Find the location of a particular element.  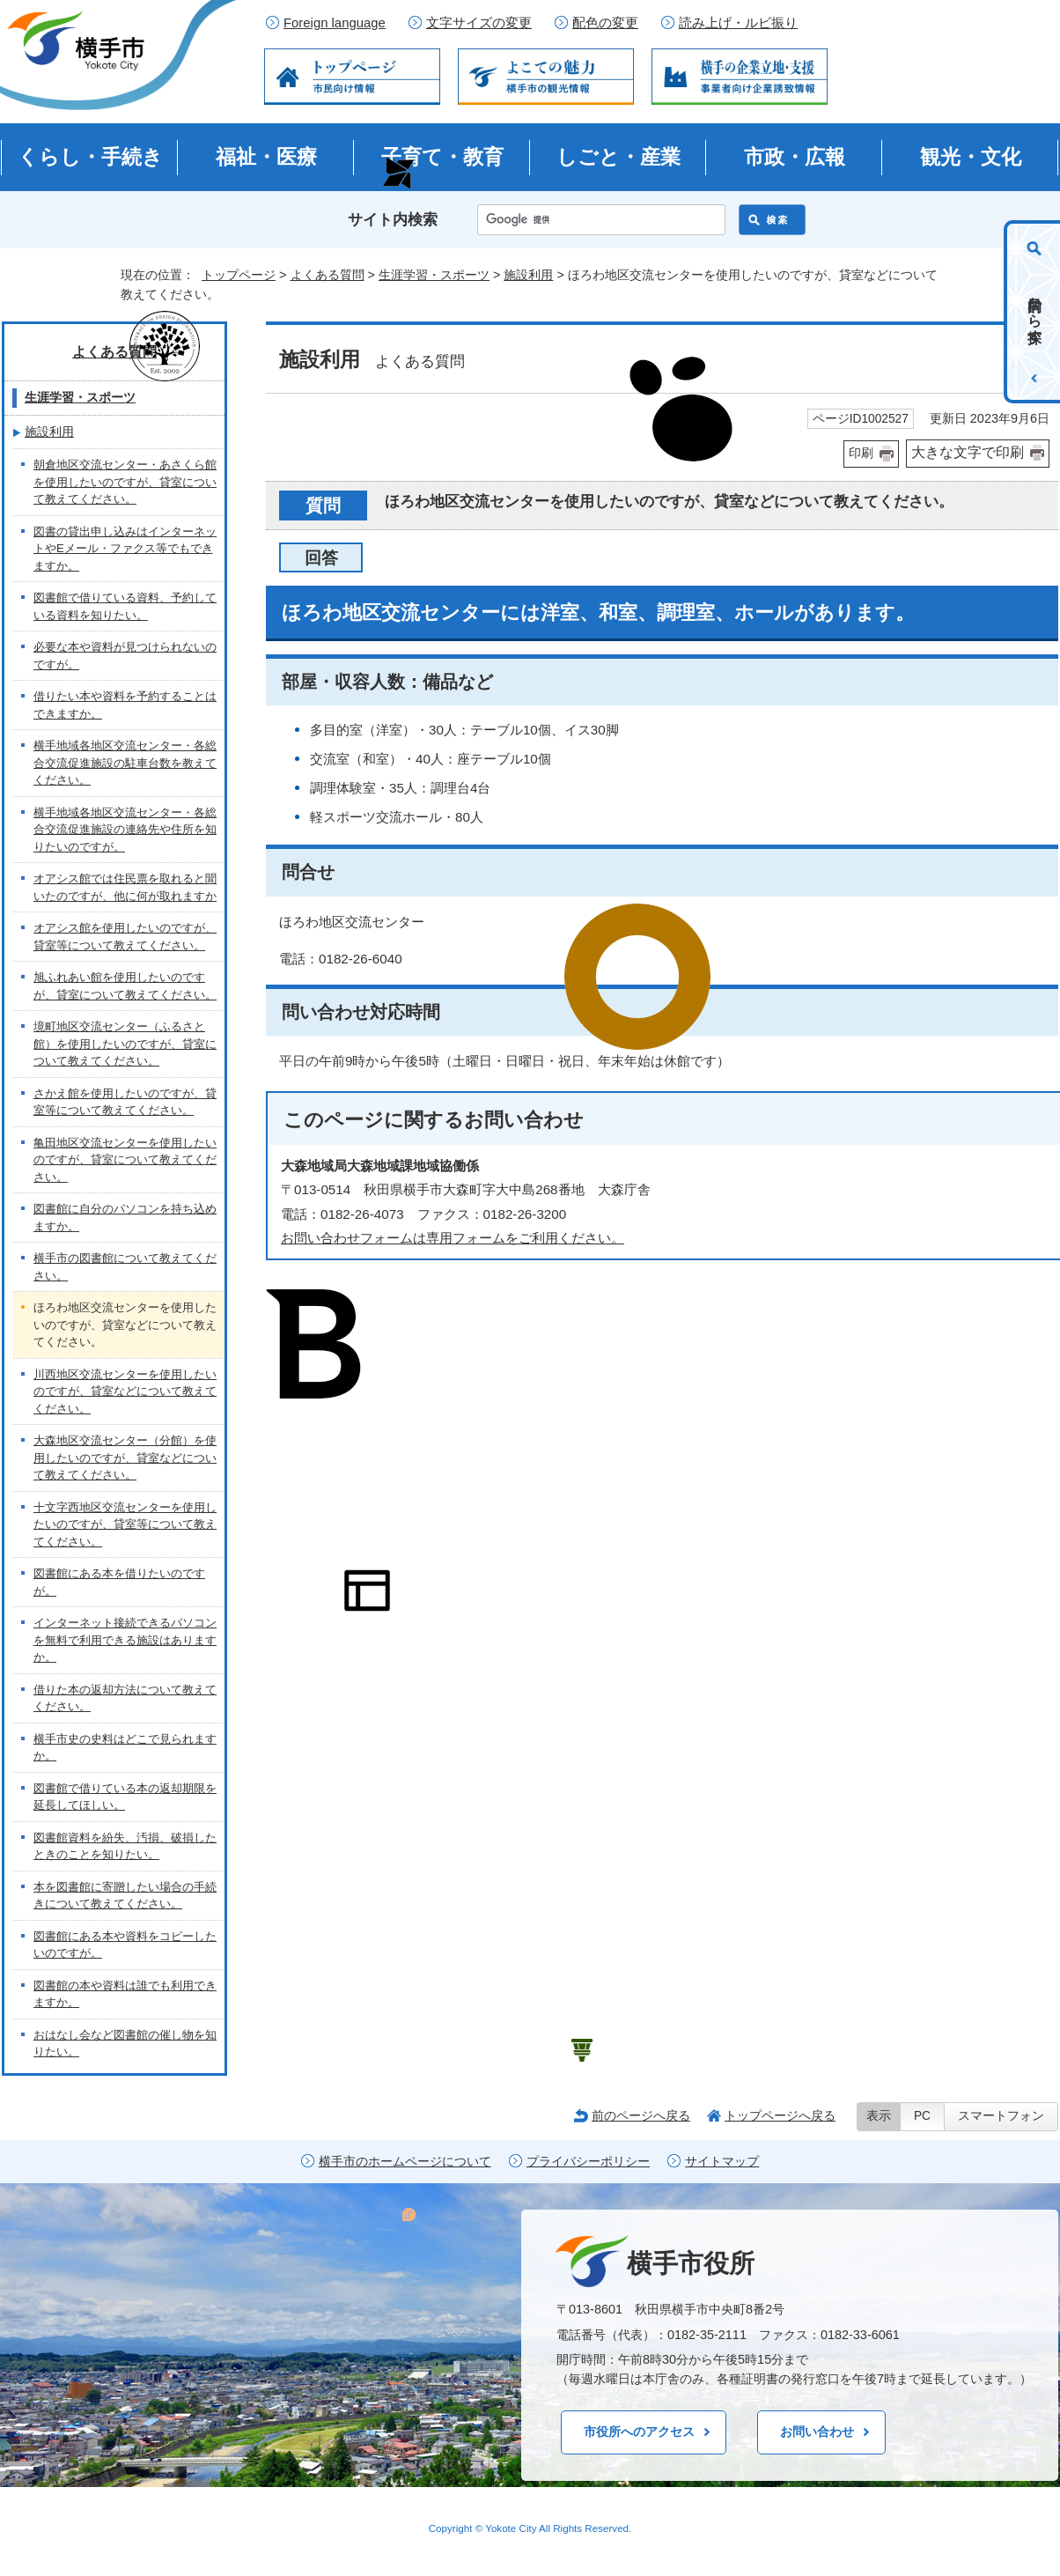

visit the Interaction Design Foundation website is located at coordinates (165, 346).